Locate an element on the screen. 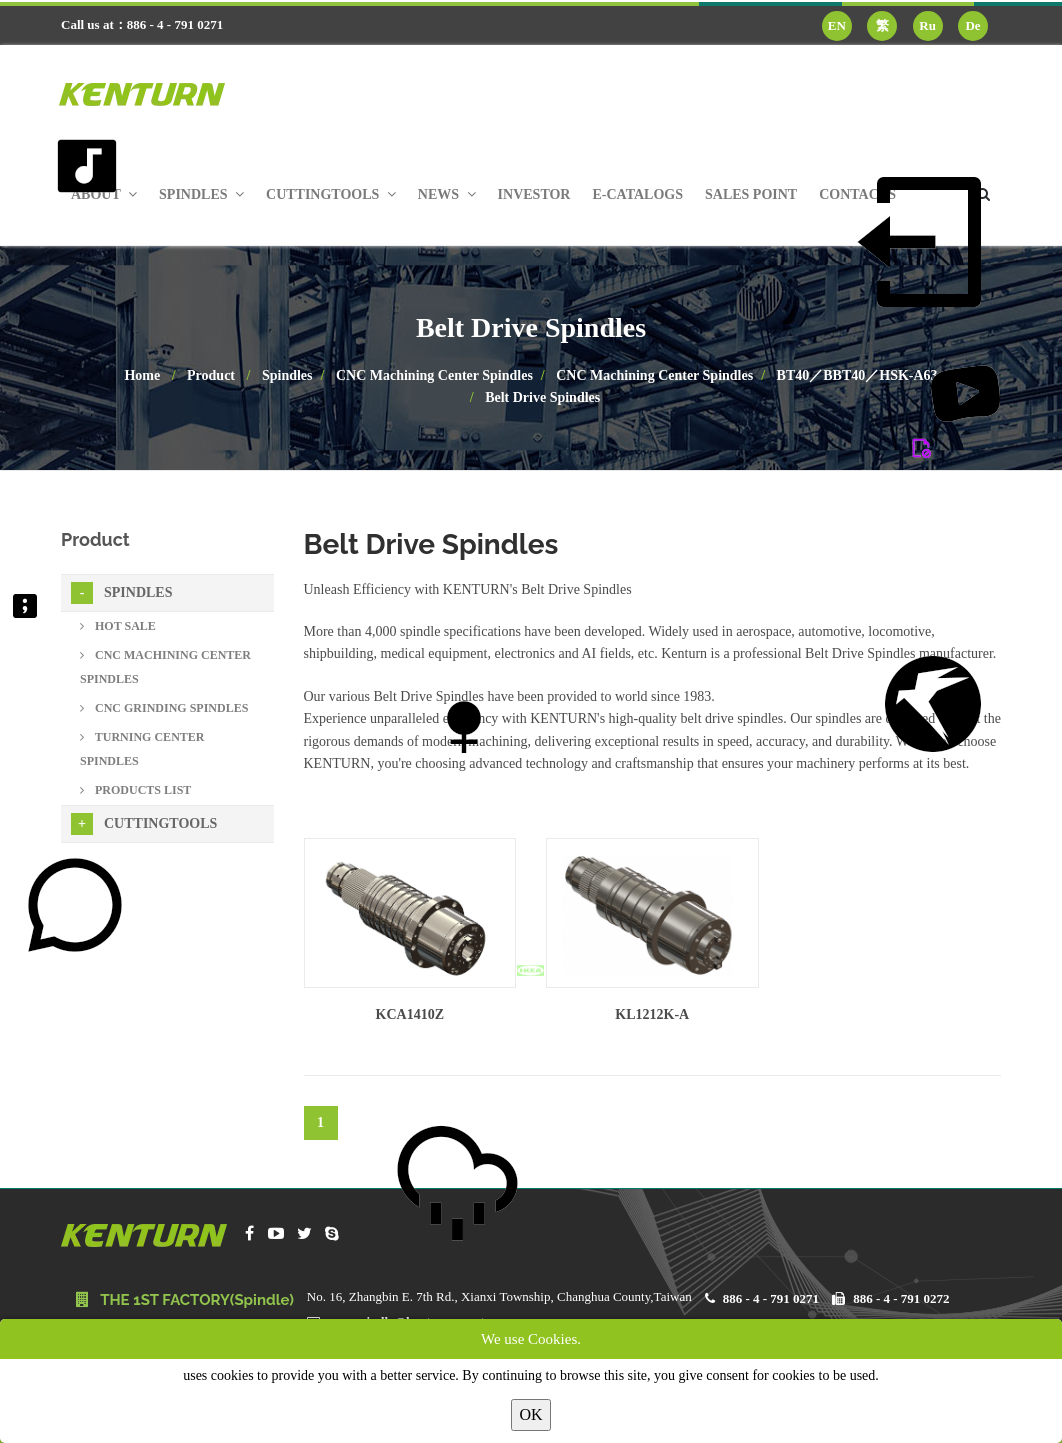 The width and height of the screenshot is (1062, 1443). play or access music files is located at coordinates (87, 166).